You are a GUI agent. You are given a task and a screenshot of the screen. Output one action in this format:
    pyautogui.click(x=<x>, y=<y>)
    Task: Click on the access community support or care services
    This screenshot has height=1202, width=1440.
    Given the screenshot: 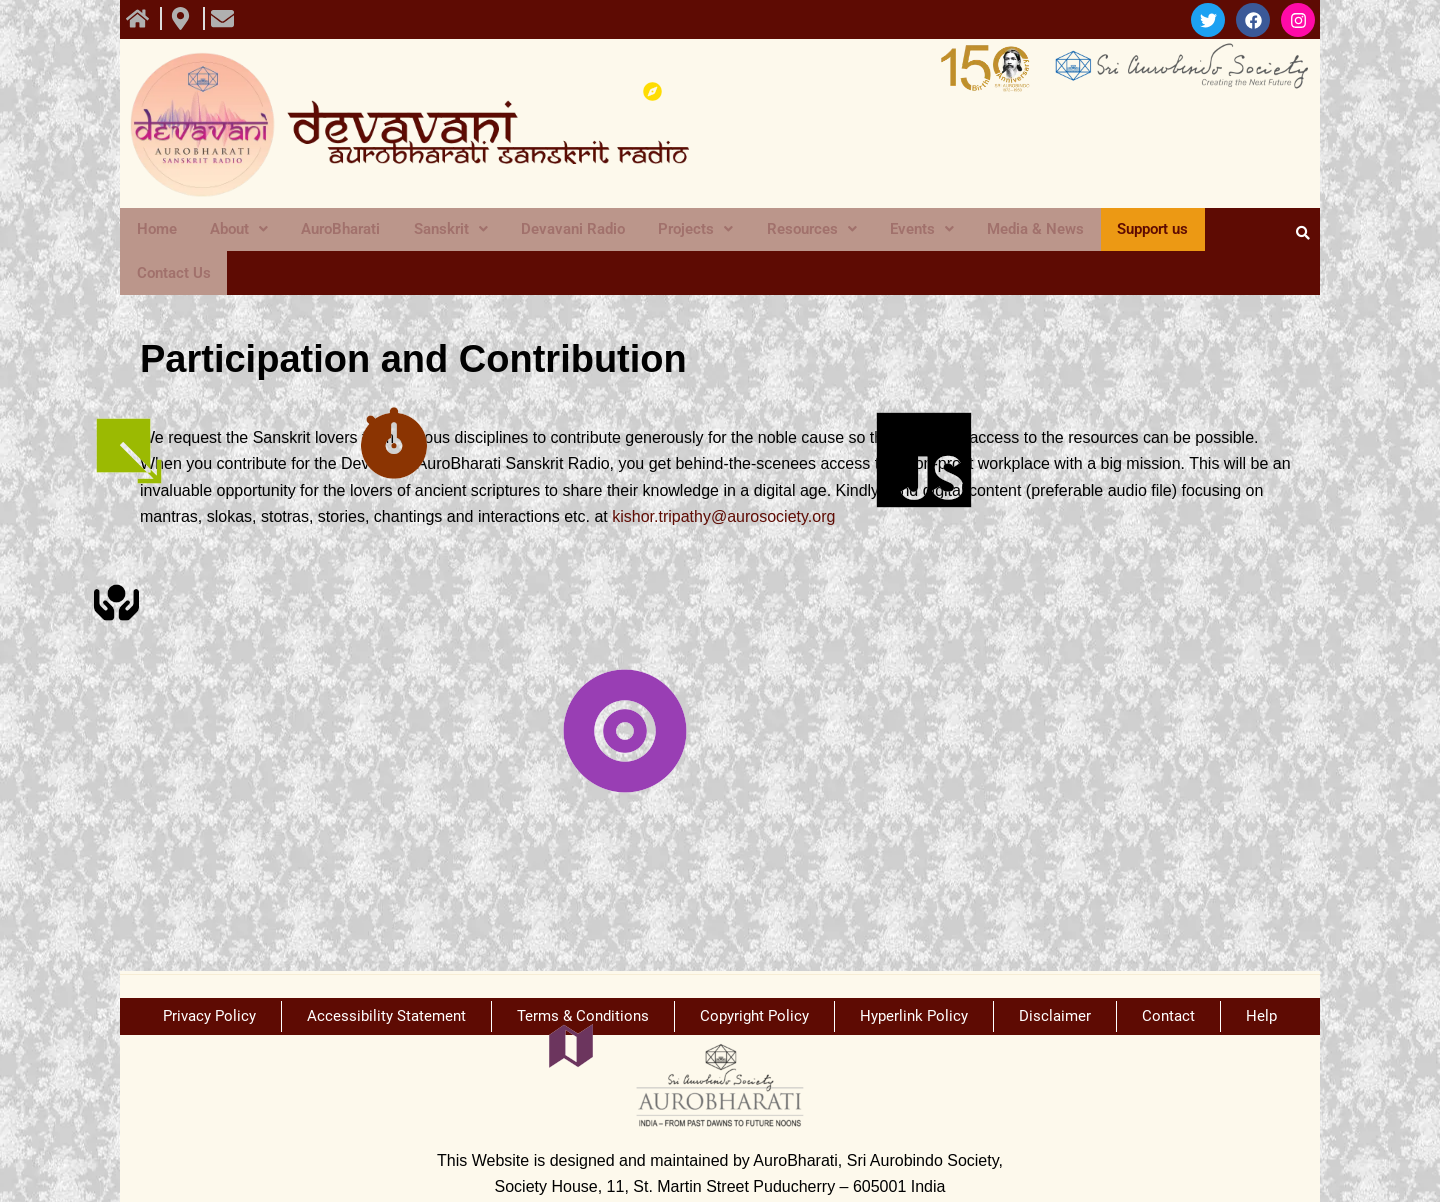 What is the action you would take?
    pyautogui.click(x=116, y=602)
    